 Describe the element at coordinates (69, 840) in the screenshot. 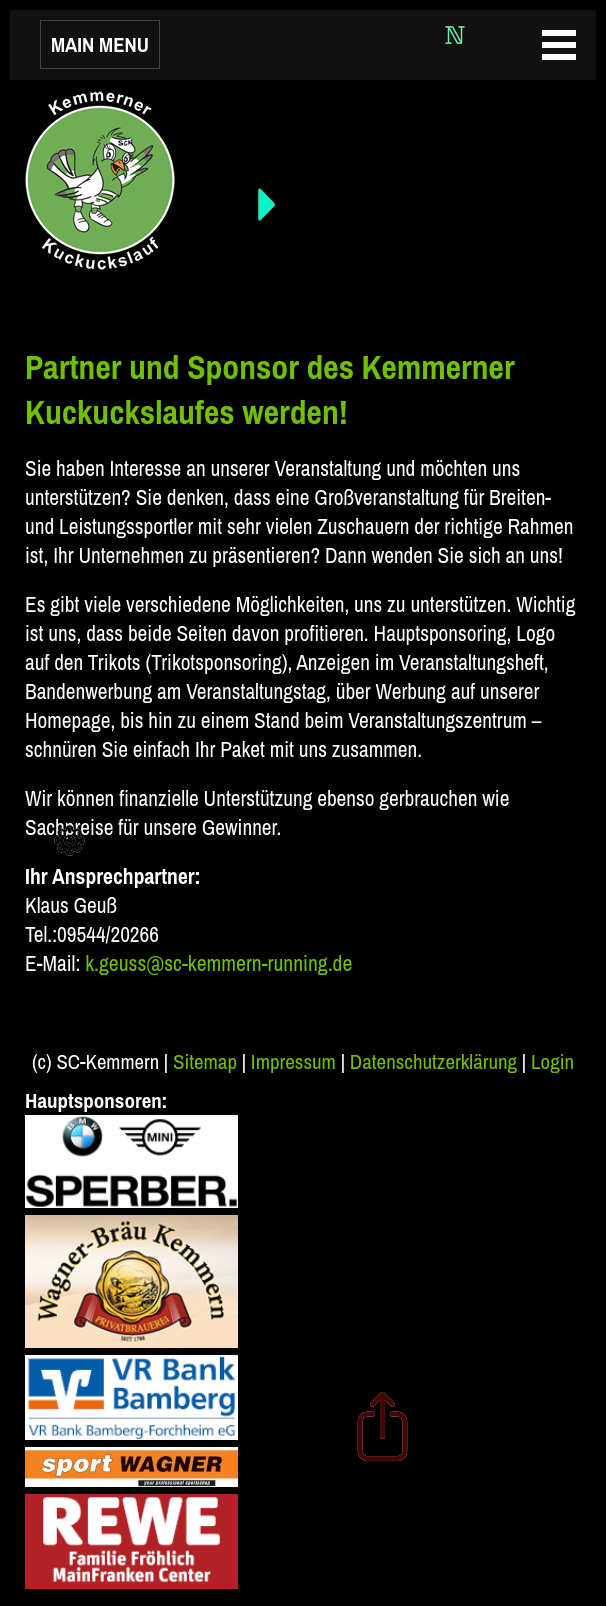

I see `access settings or preferences` at that location.